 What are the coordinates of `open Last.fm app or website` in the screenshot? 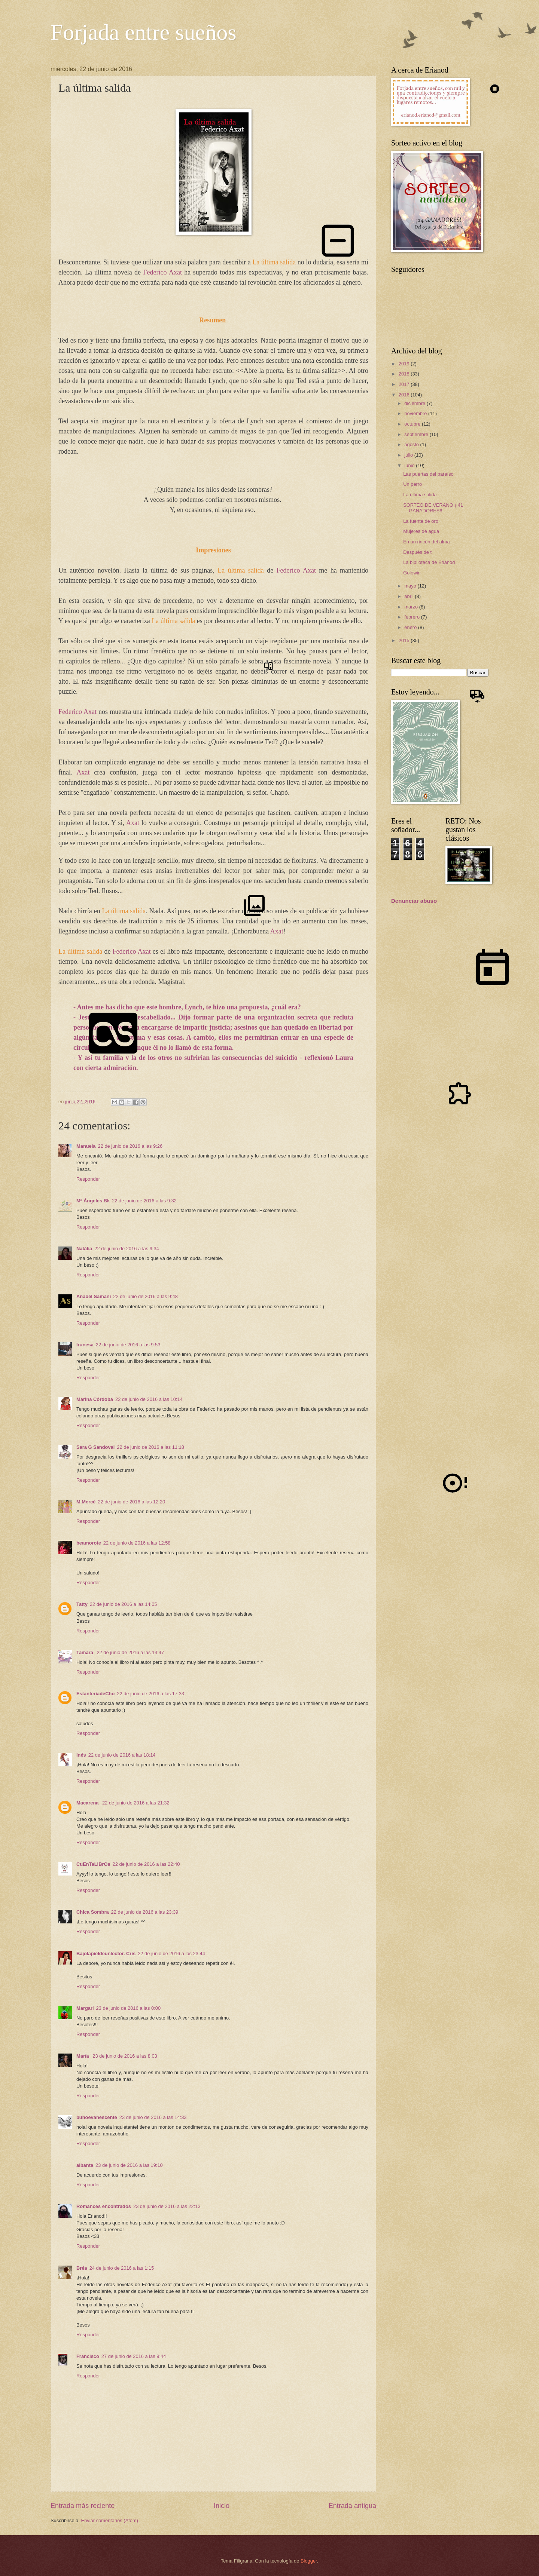 It's located at (113, 1033).